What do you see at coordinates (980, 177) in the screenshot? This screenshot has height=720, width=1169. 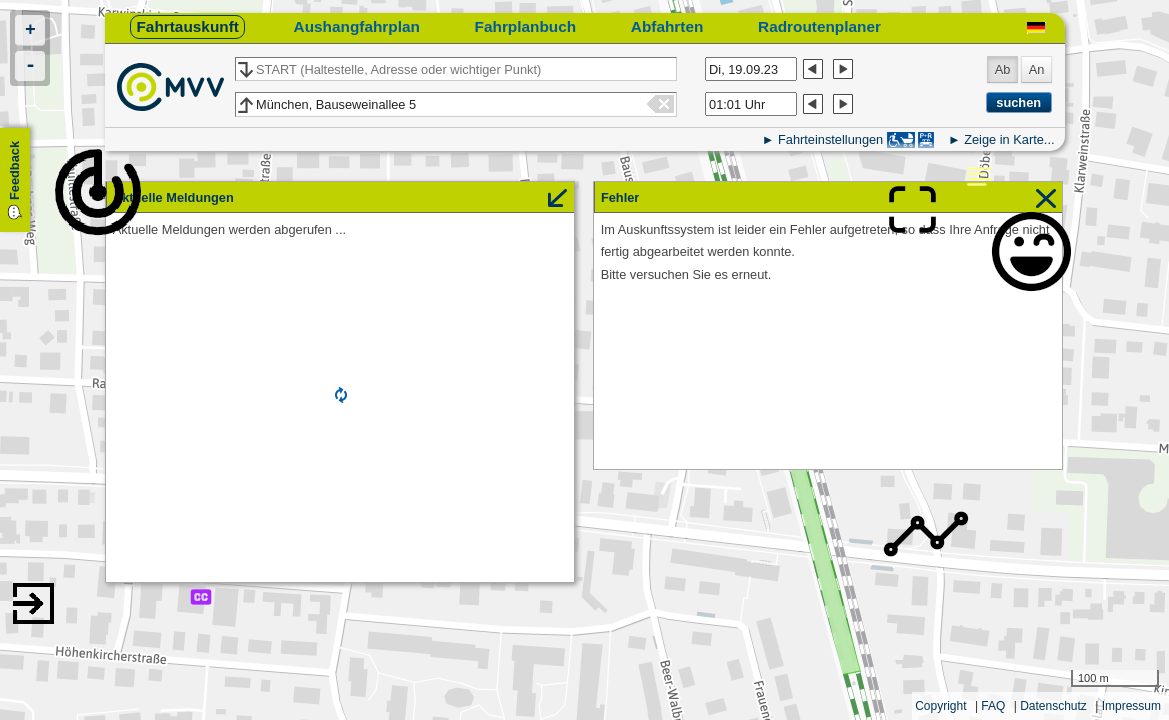 I see `align text to the left` at bounding box center [980, 177].